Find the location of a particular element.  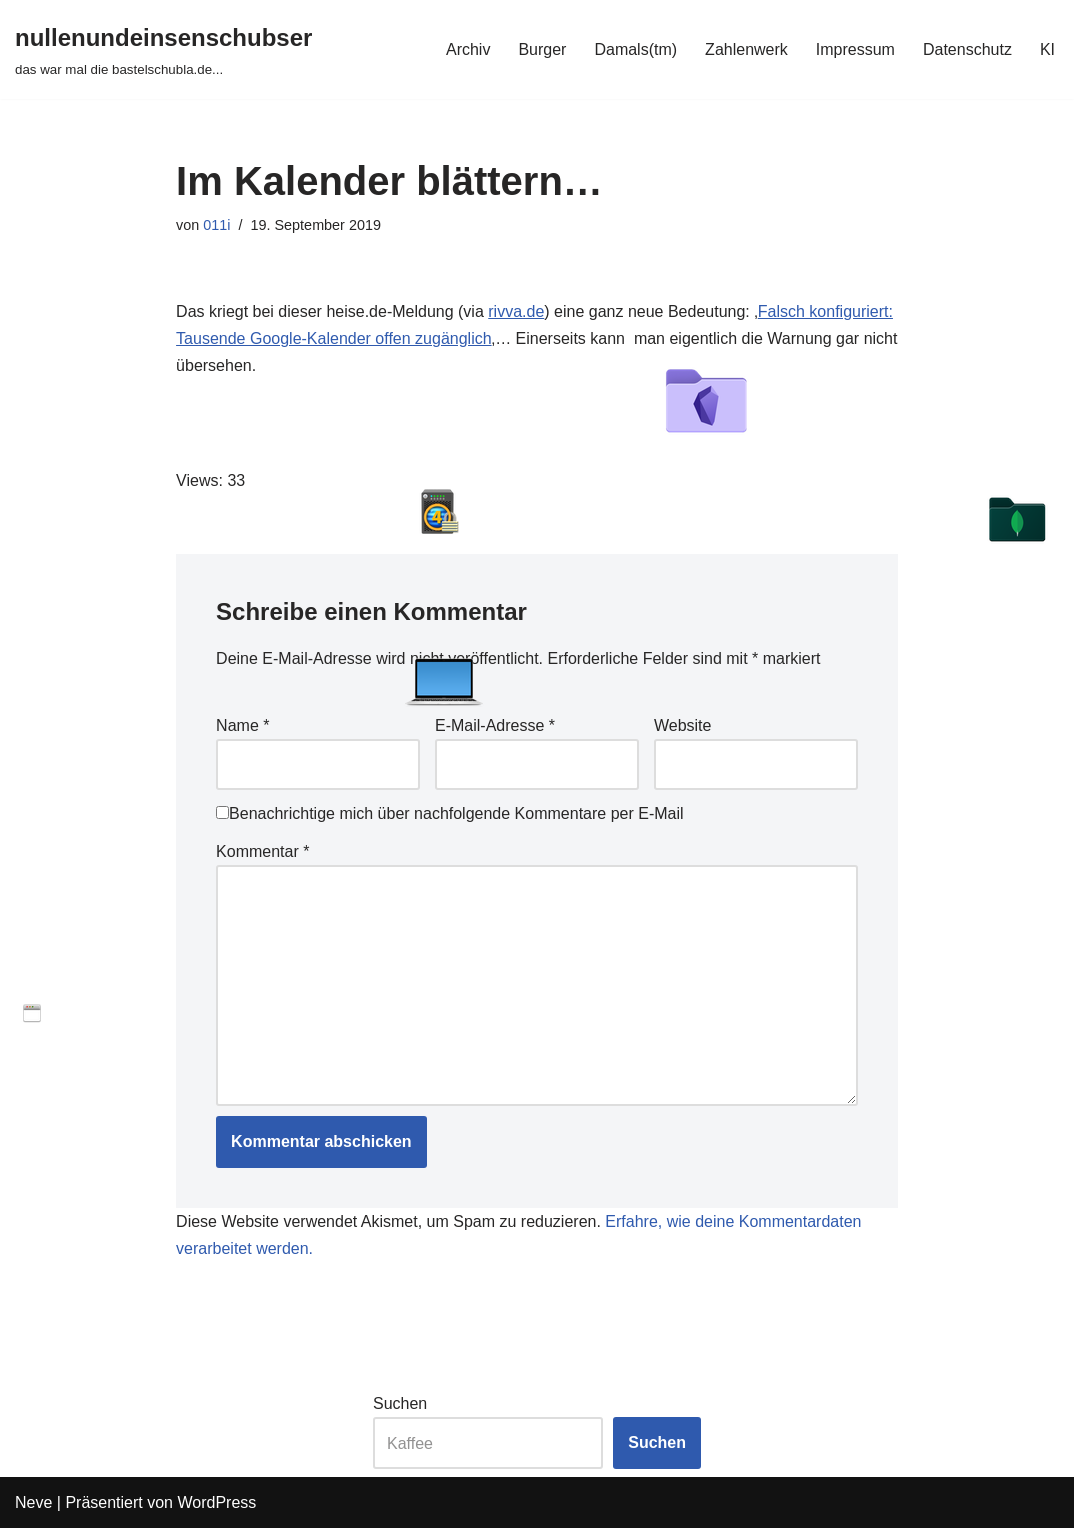

open mongodb database files folder is located at coordinates (1017, 521).